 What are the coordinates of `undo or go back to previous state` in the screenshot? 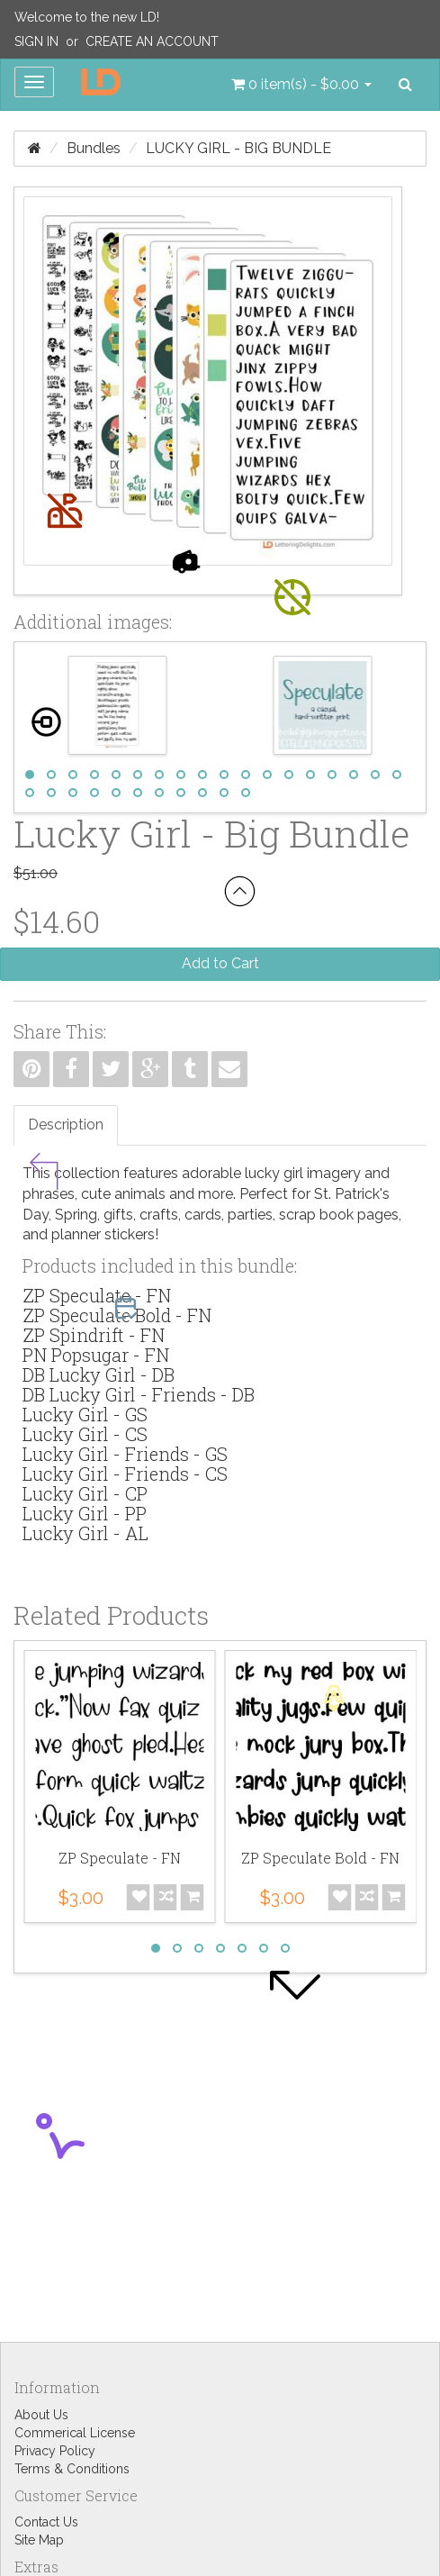 It's located at (60, 2135).